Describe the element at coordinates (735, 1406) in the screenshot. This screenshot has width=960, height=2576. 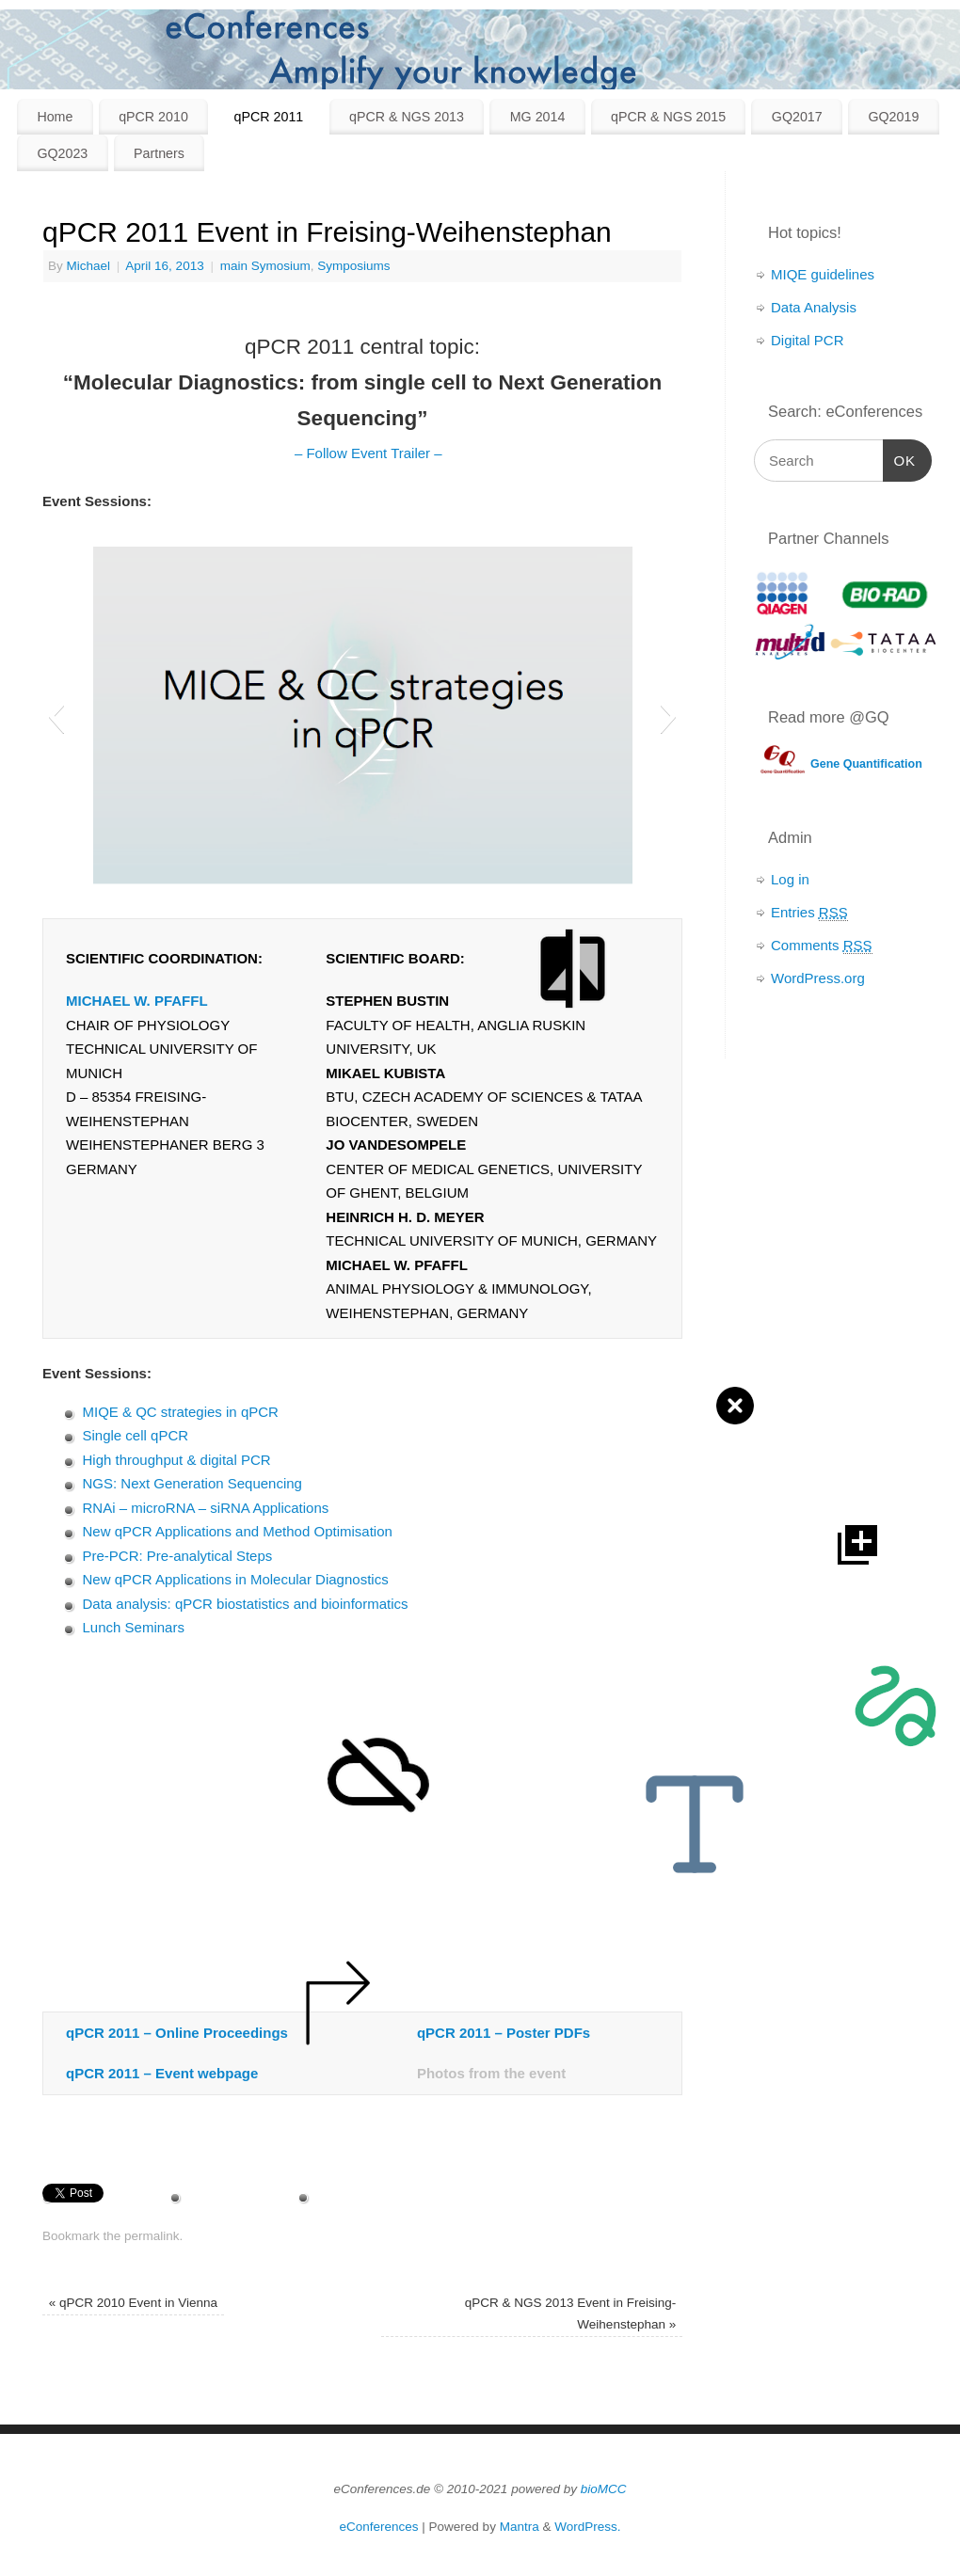
I see `close or dismiss a dialog` at that location.